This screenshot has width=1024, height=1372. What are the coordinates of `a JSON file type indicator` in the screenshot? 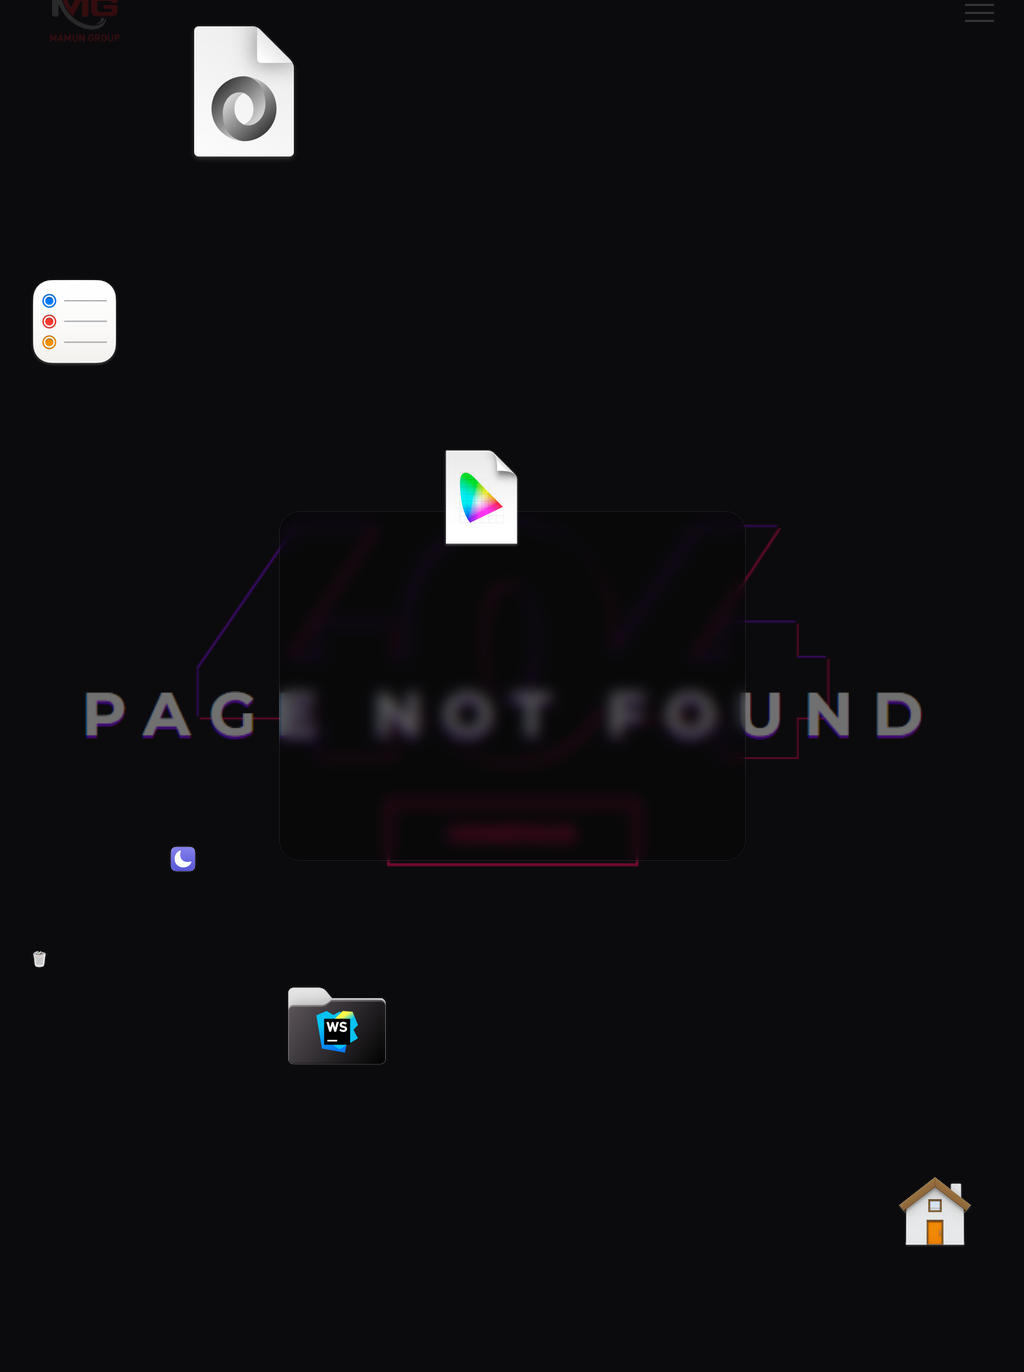 It's located at (244, 94).